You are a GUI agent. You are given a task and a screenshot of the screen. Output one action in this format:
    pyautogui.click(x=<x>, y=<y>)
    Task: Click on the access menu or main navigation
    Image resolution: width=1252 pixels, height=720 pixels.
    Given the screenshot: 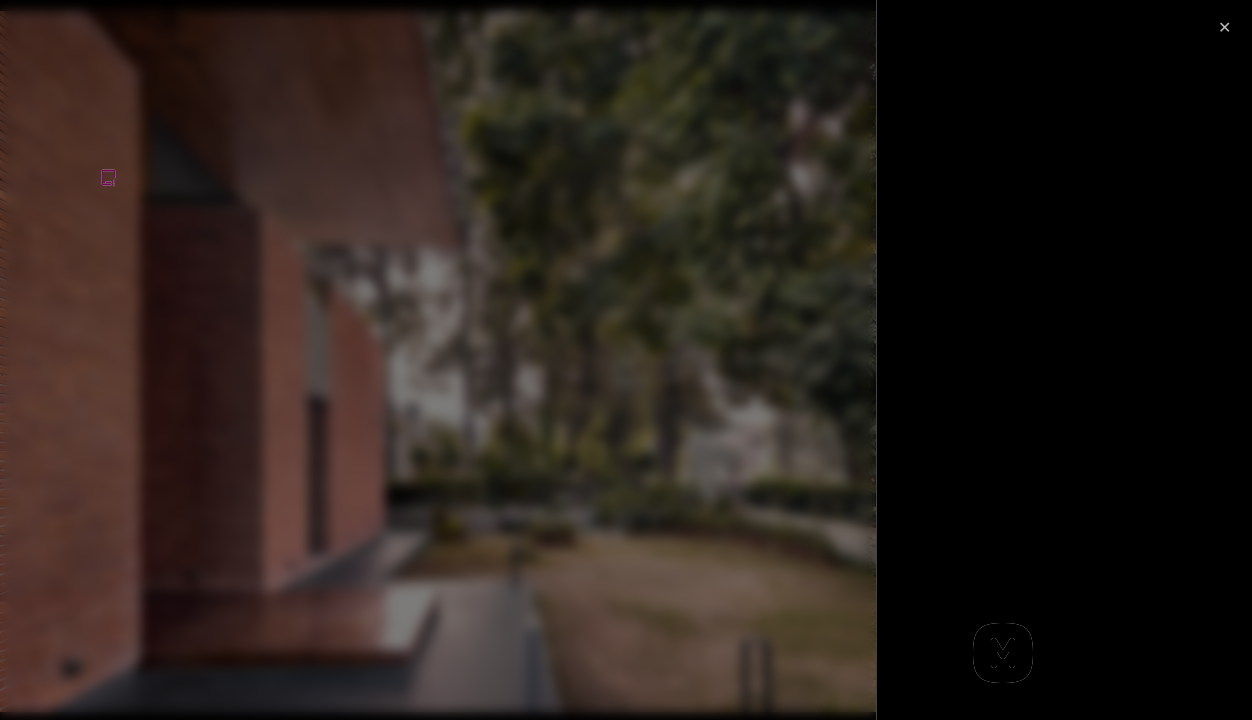 What is the action you would take?
    pyautogui.click(x=1003, y=653)
    